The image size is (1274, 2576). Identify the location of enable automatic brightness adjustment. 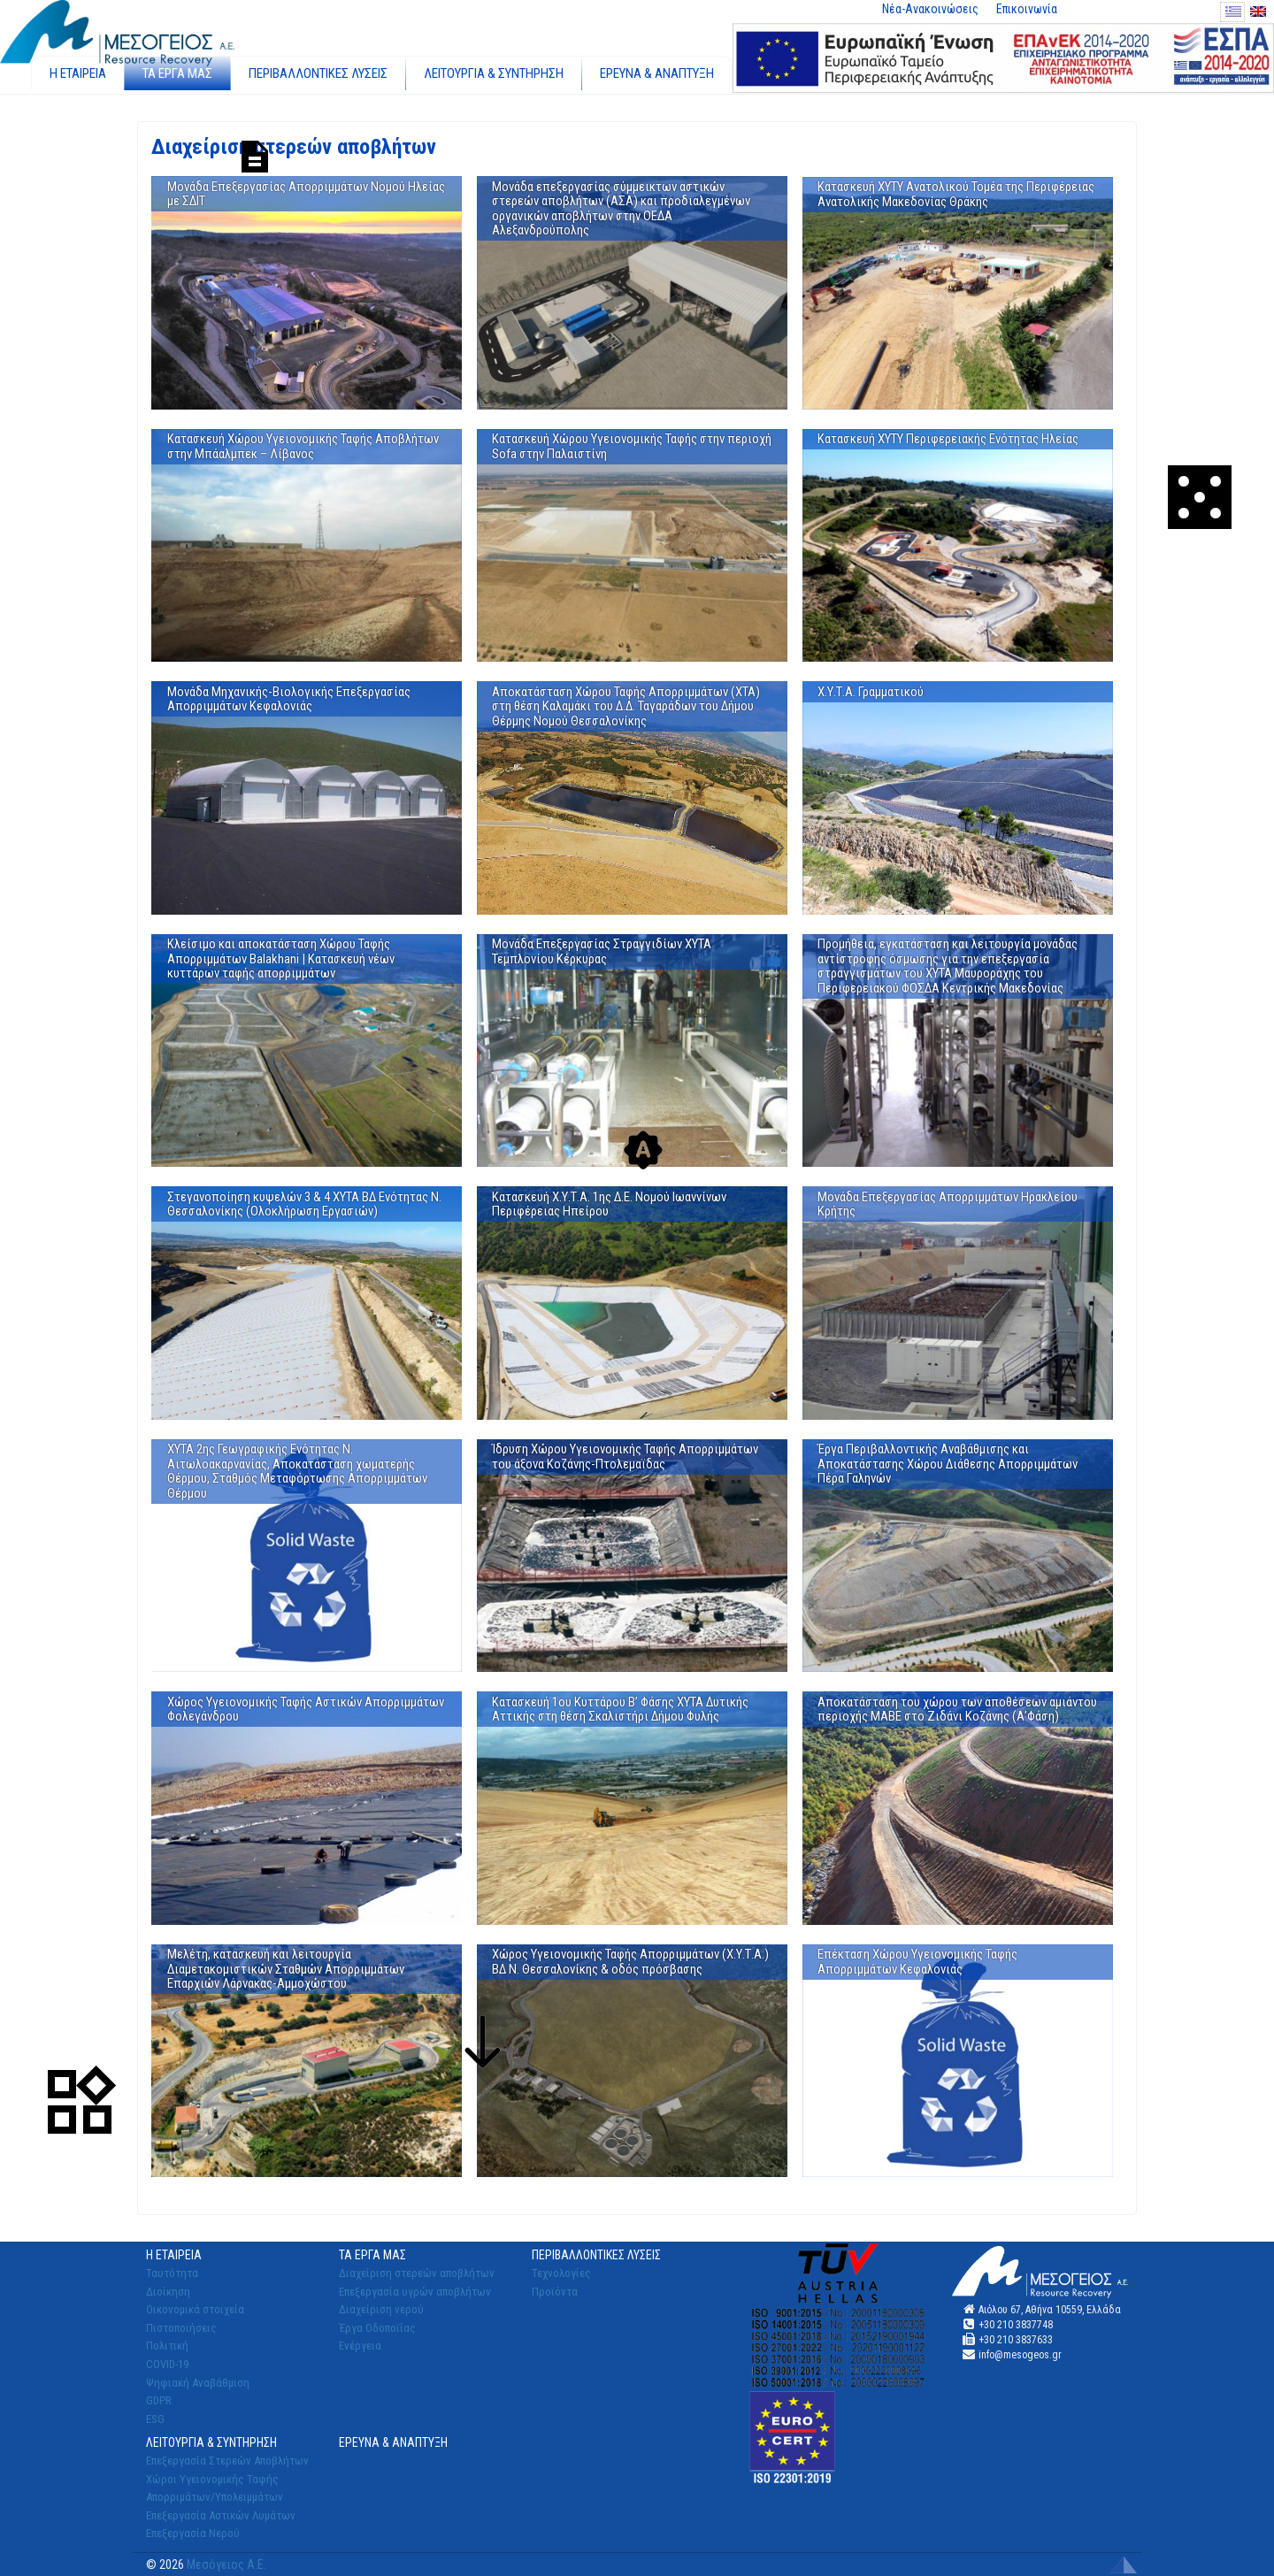
(643, 1150).